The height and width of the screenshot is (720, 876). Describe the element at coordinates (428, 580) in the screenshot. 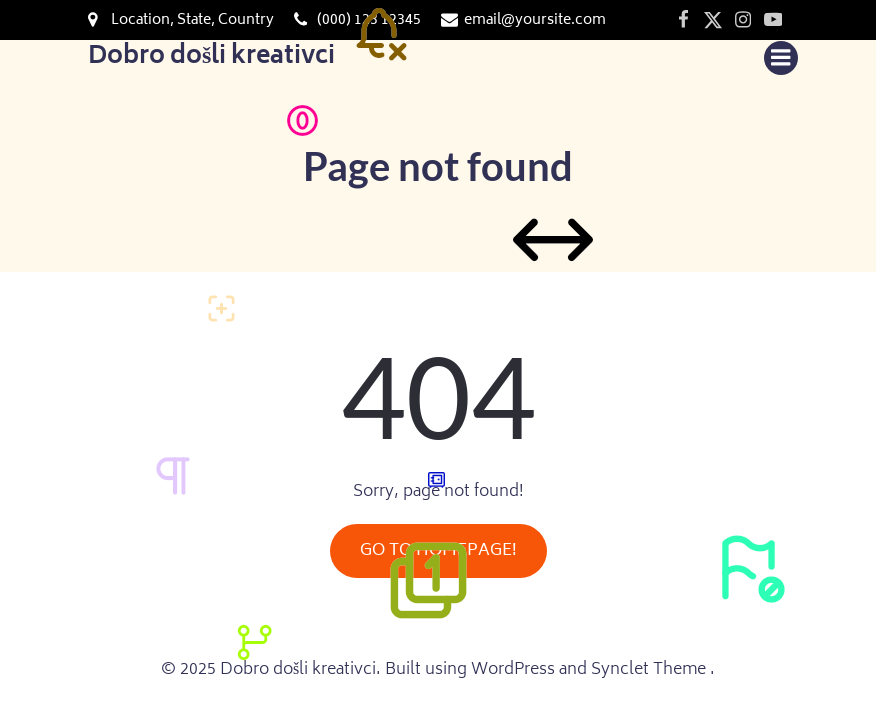

I see `view first item in a collection` at that location.